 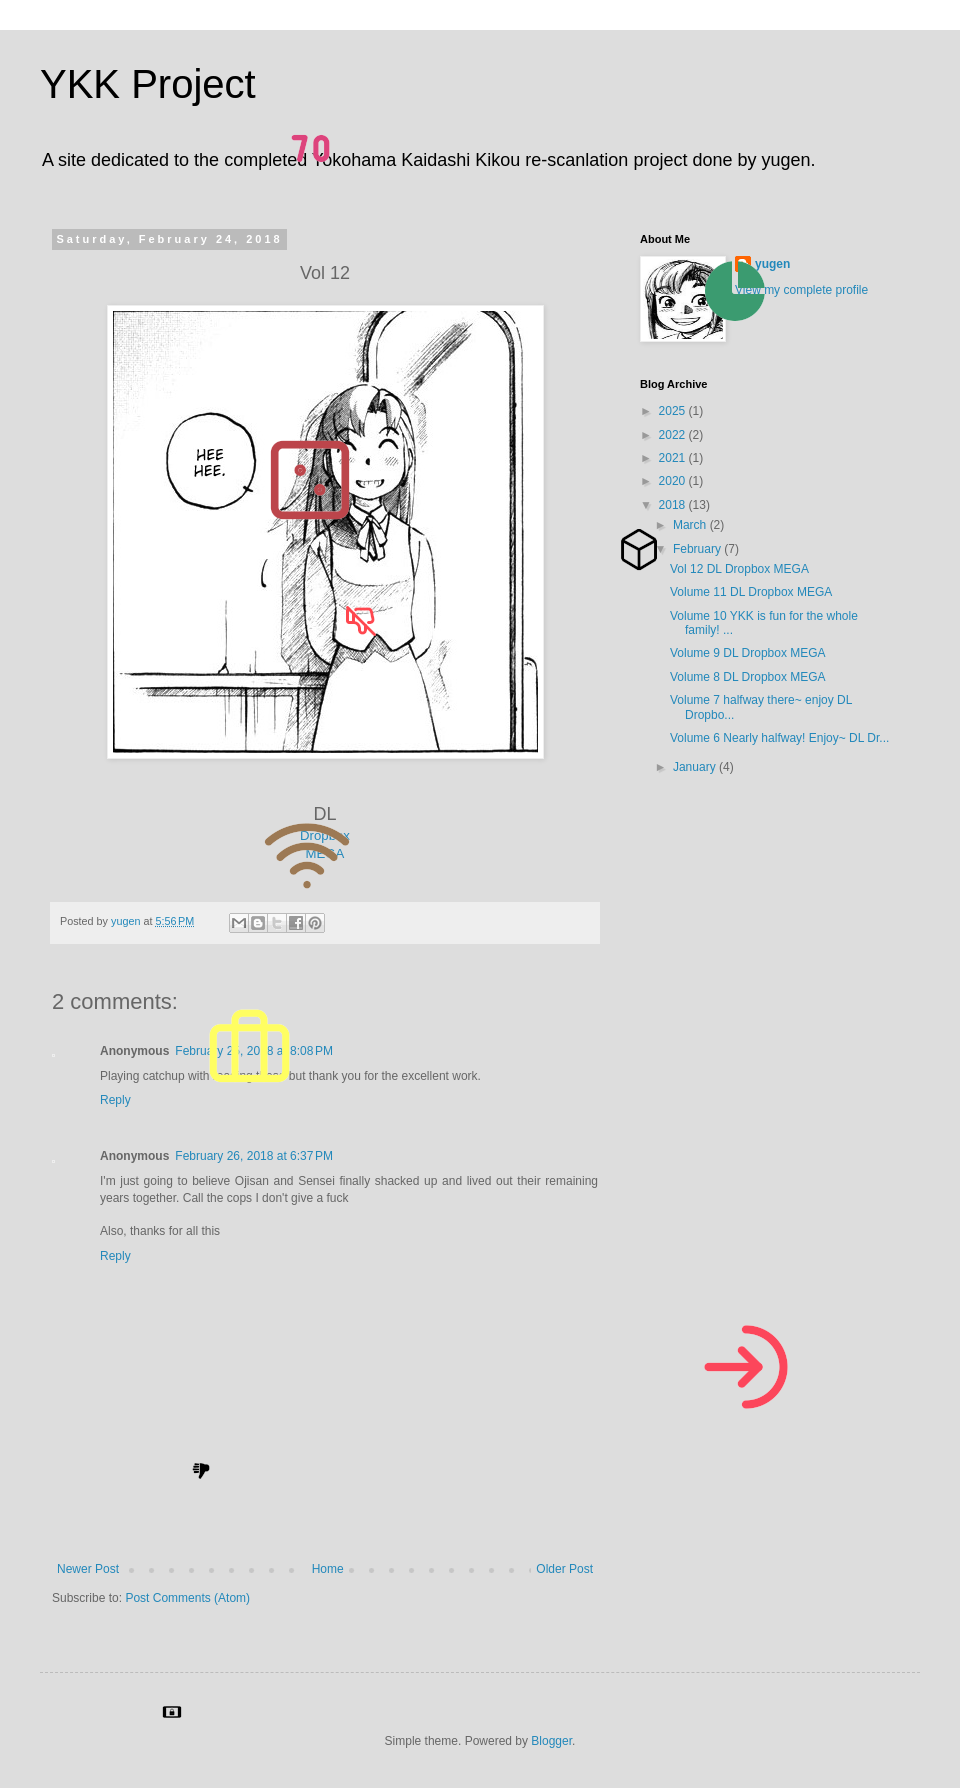 I want to click on dislike feature is disabled or unavailable, so click(x=361, y=621).